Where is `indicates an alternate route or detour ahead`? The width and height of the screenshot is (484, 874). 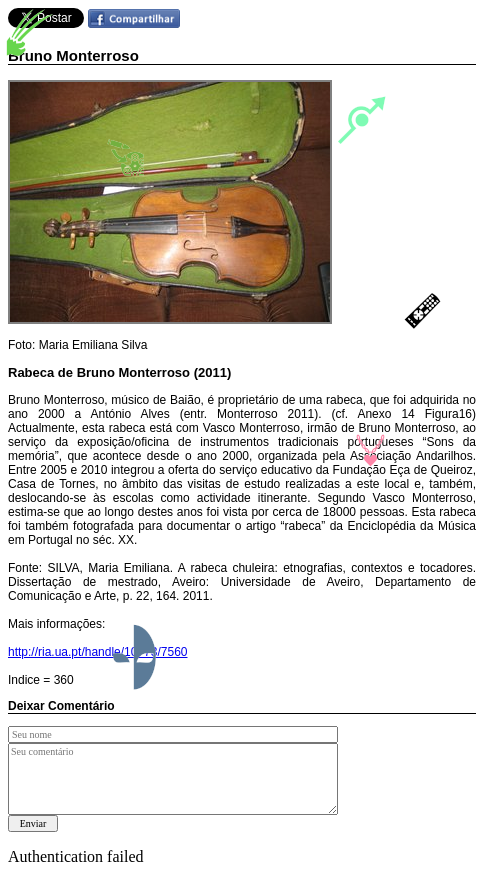 indicates an alternate route or detour ahead is located at coordinates (362, 120).